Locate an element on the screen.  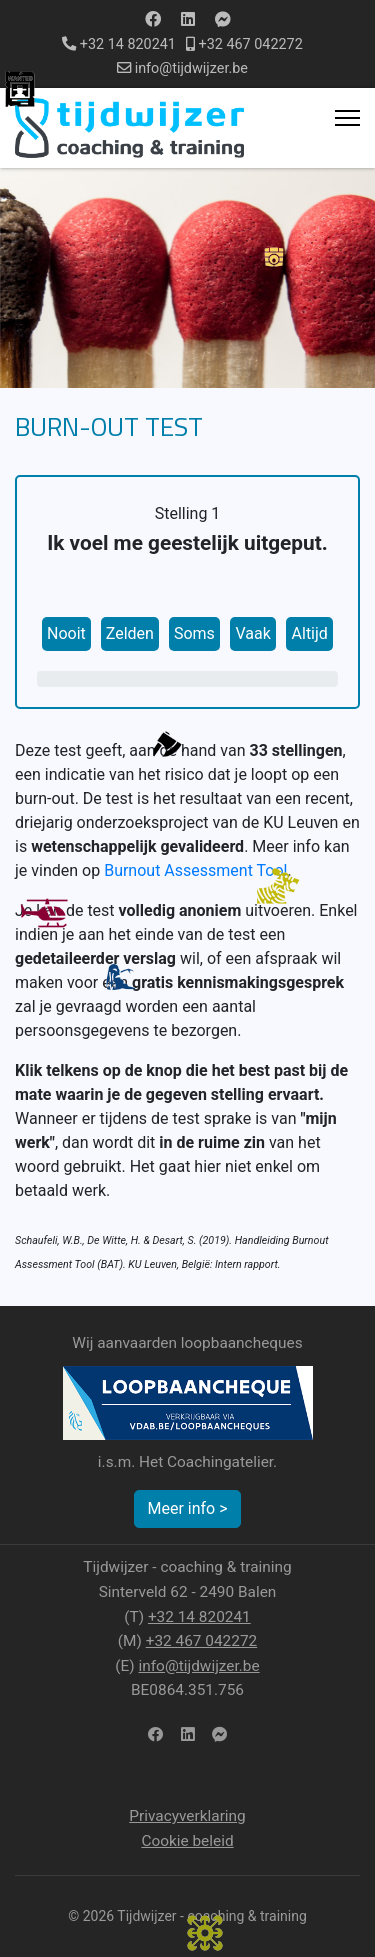
access barrel or keg inventory in game is located at coordinates (274, 257).